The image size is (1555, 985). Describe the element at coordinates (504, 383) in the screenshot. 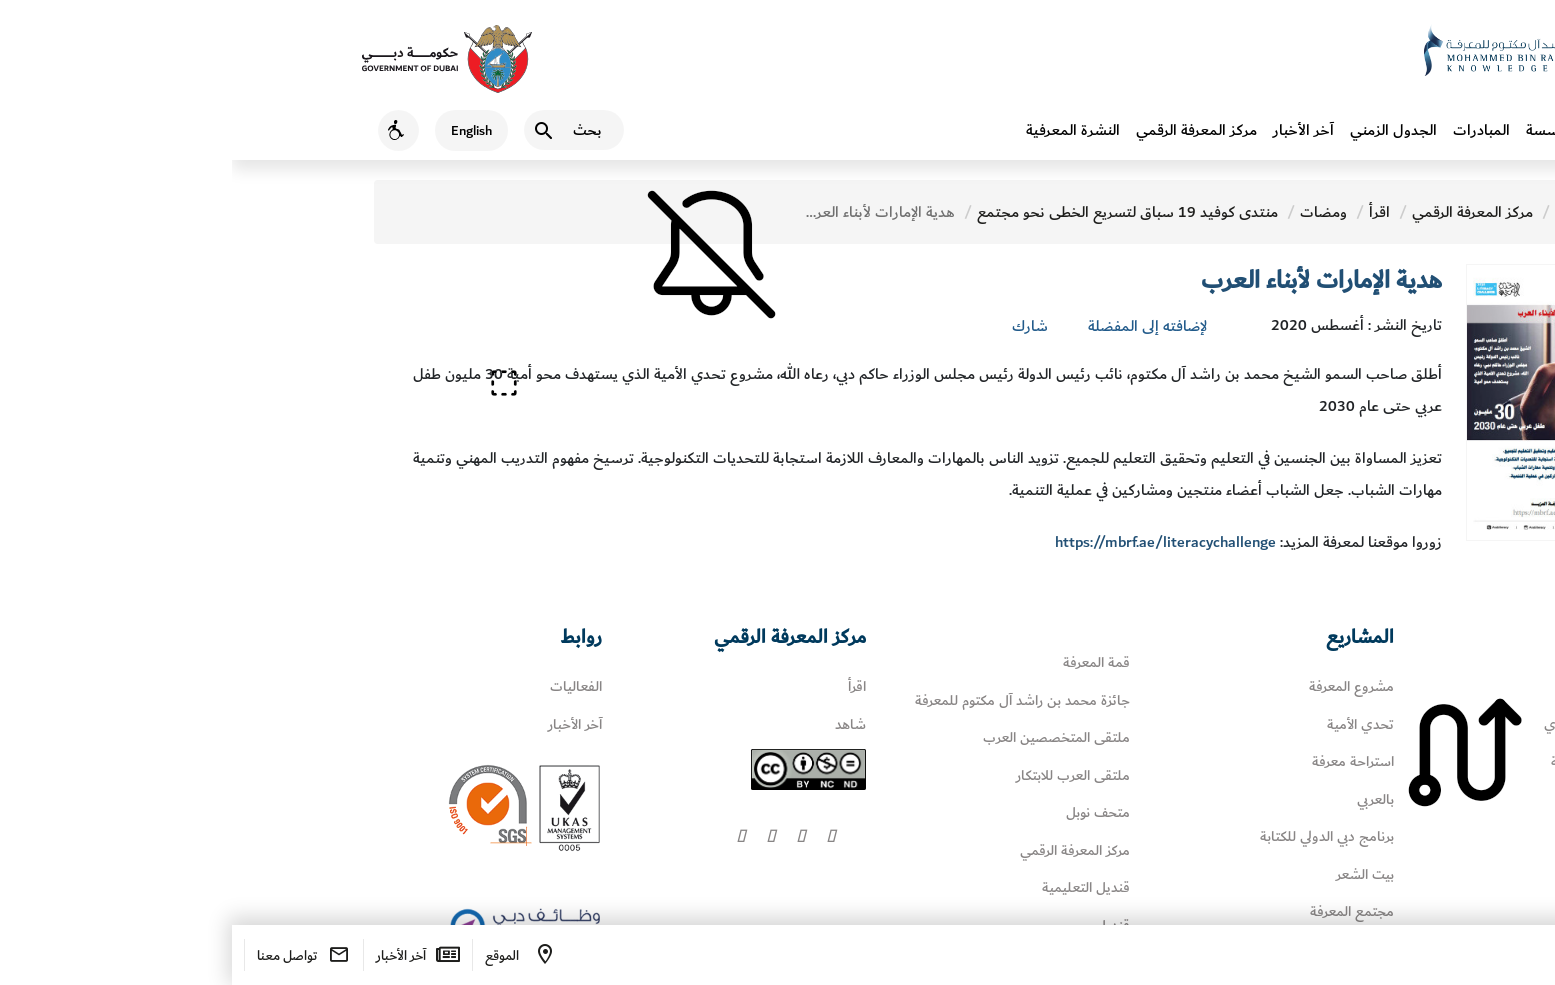

I see `create a selection area or marquee tool` at that location.